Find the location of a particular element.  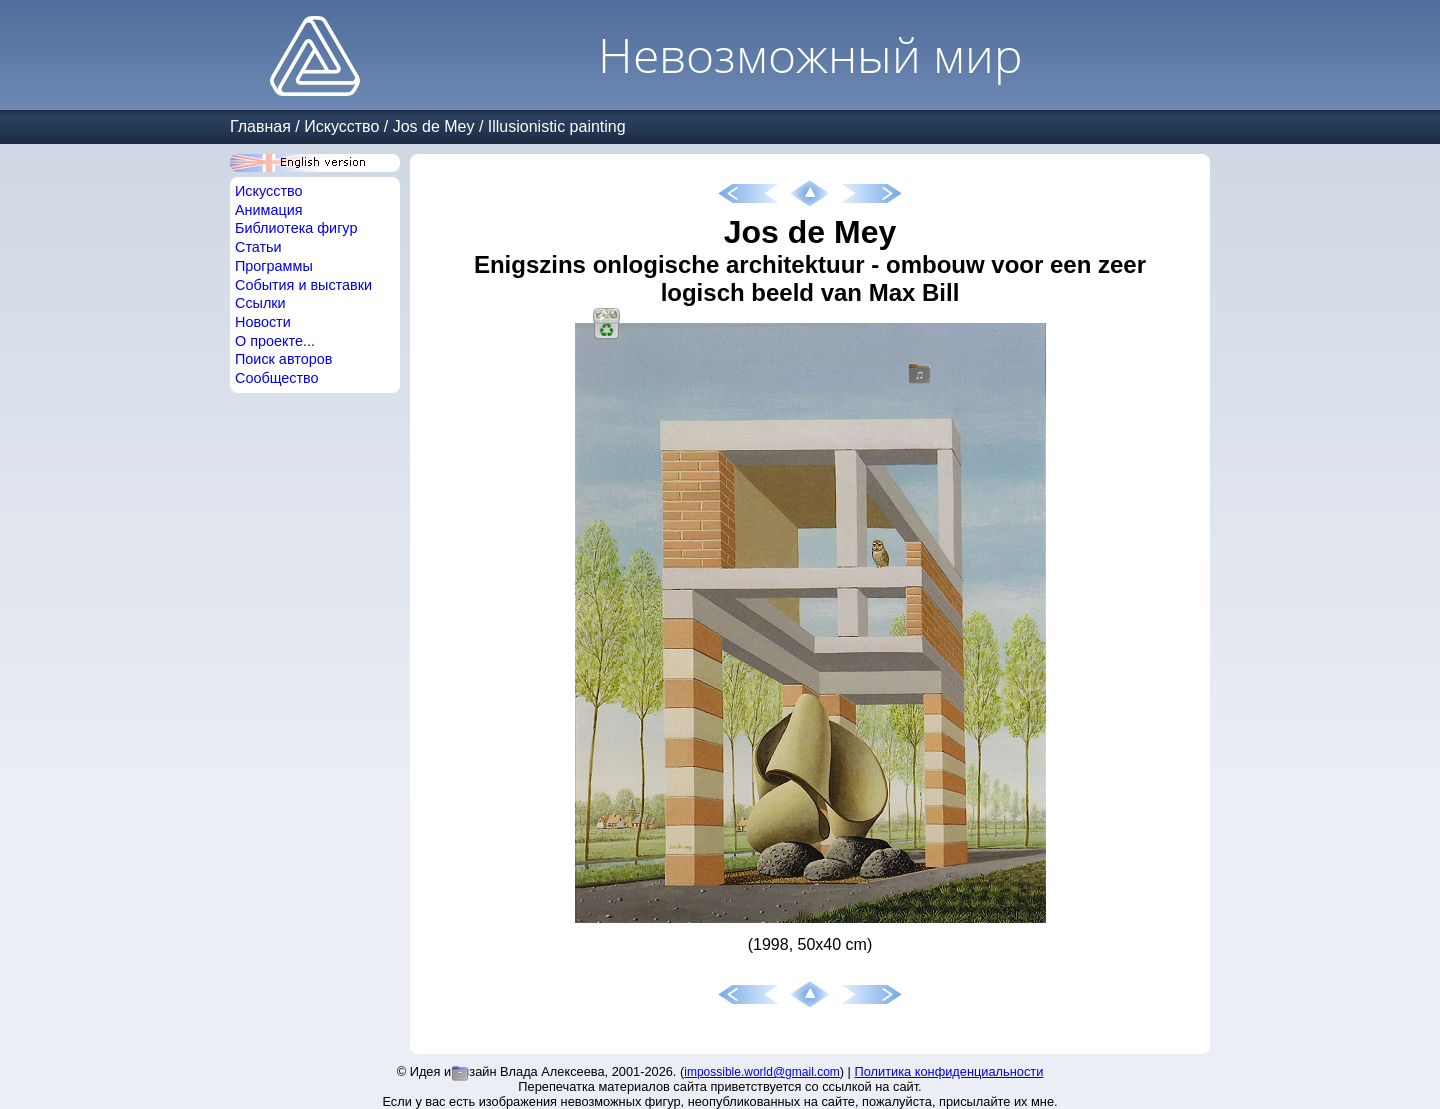

indicates the trash bin contains deleted items is located at coordinates (606, 323).